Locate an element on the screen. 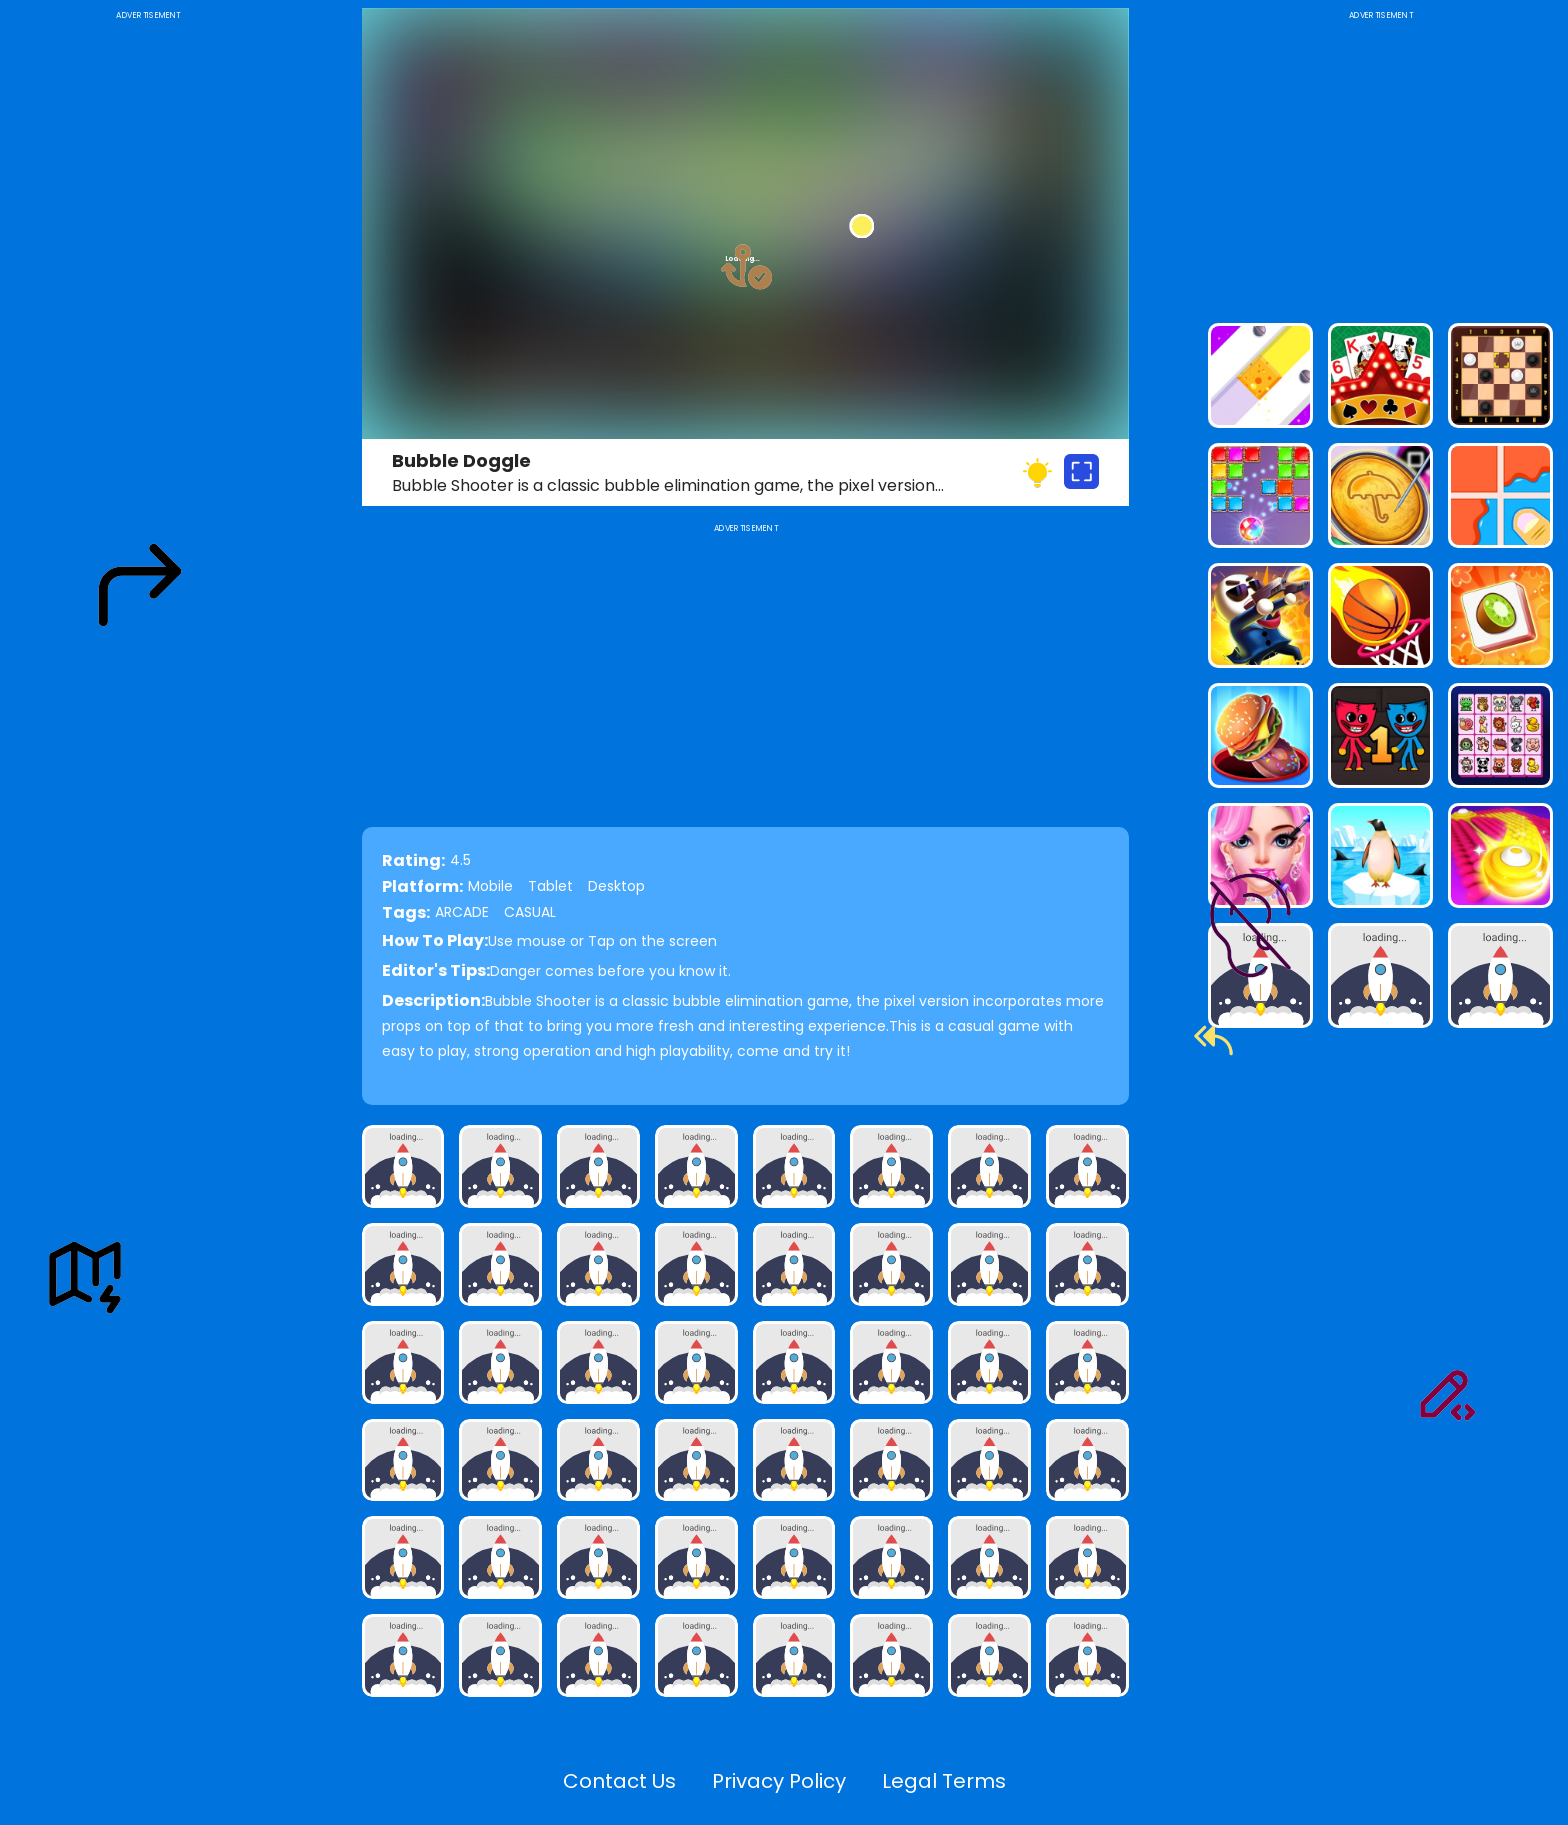  share or forward content is located at coordinates (140, 585).